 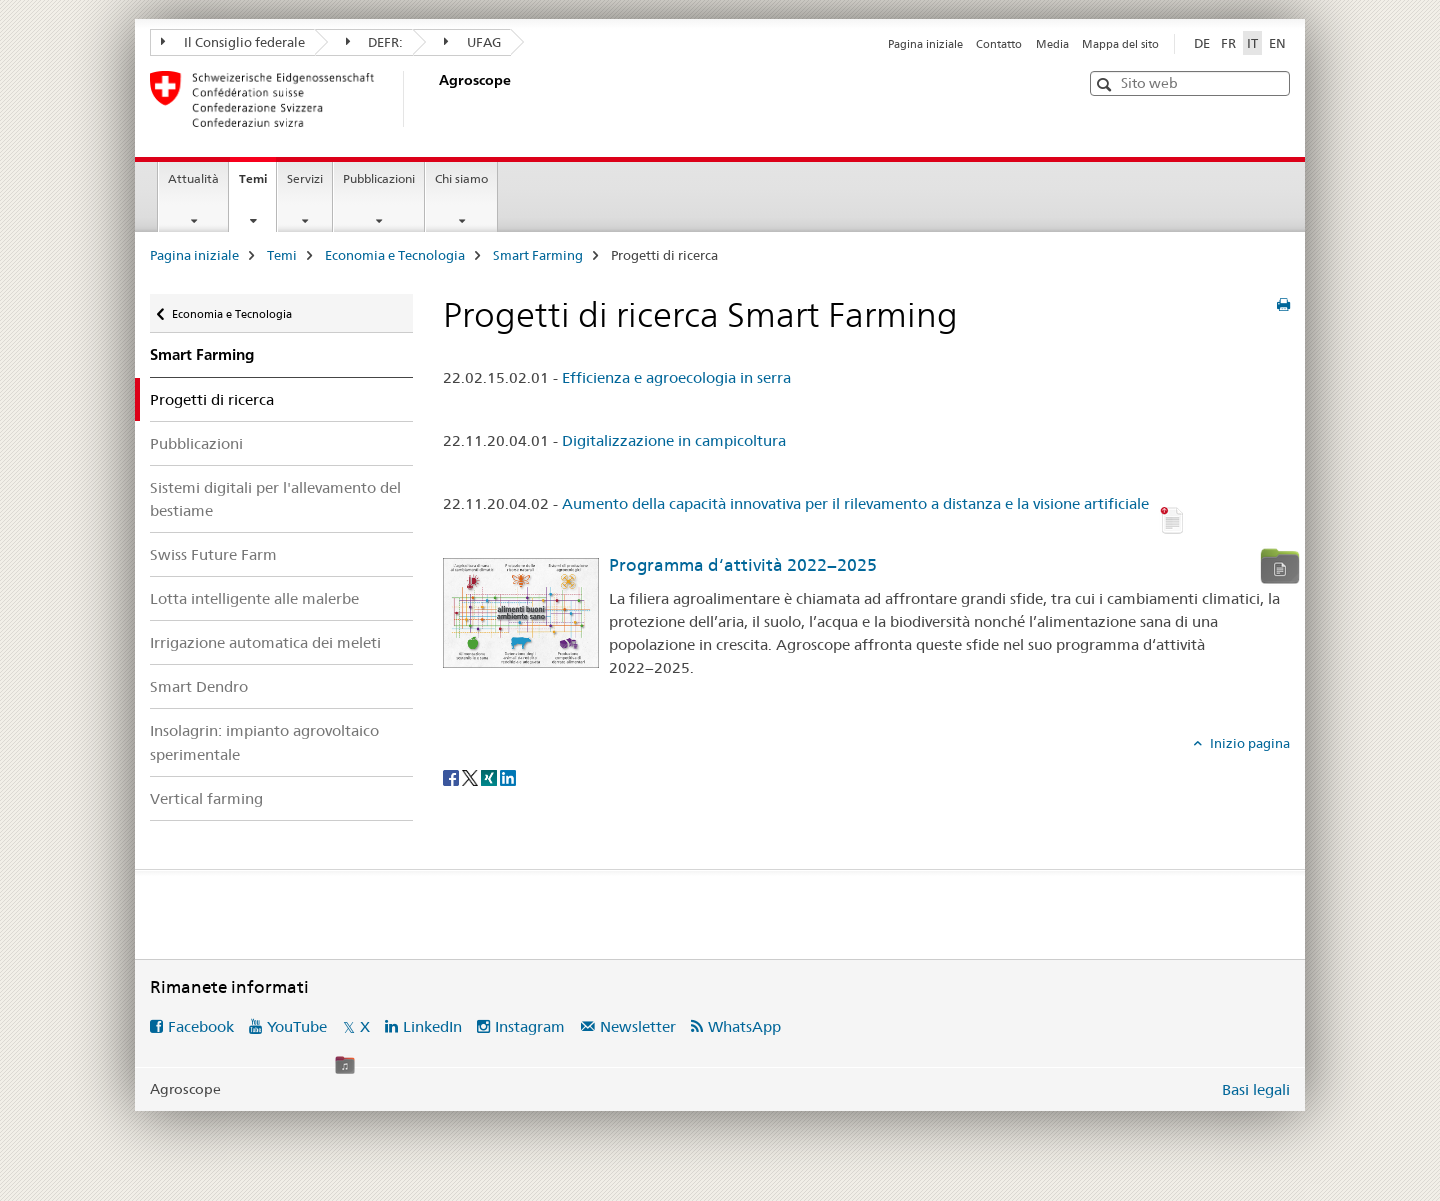 What do you see at coordinates (345, 1065) in the screenshot?
I see `open your music folder` at bounding box center [345, 1065].